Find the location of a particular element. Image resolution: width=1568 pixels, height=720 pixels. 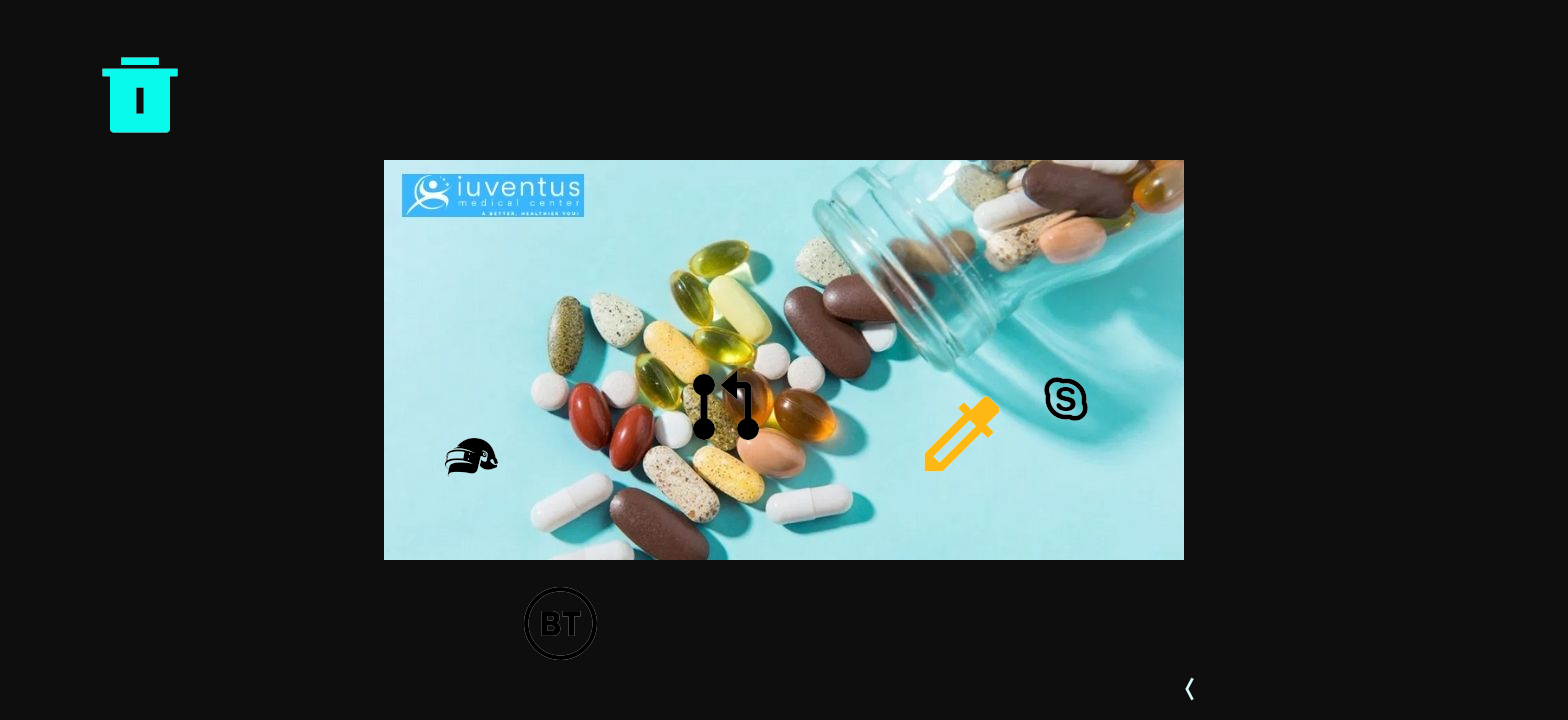

BT (British Telecom) company logo is located at coordinates (560, 623).